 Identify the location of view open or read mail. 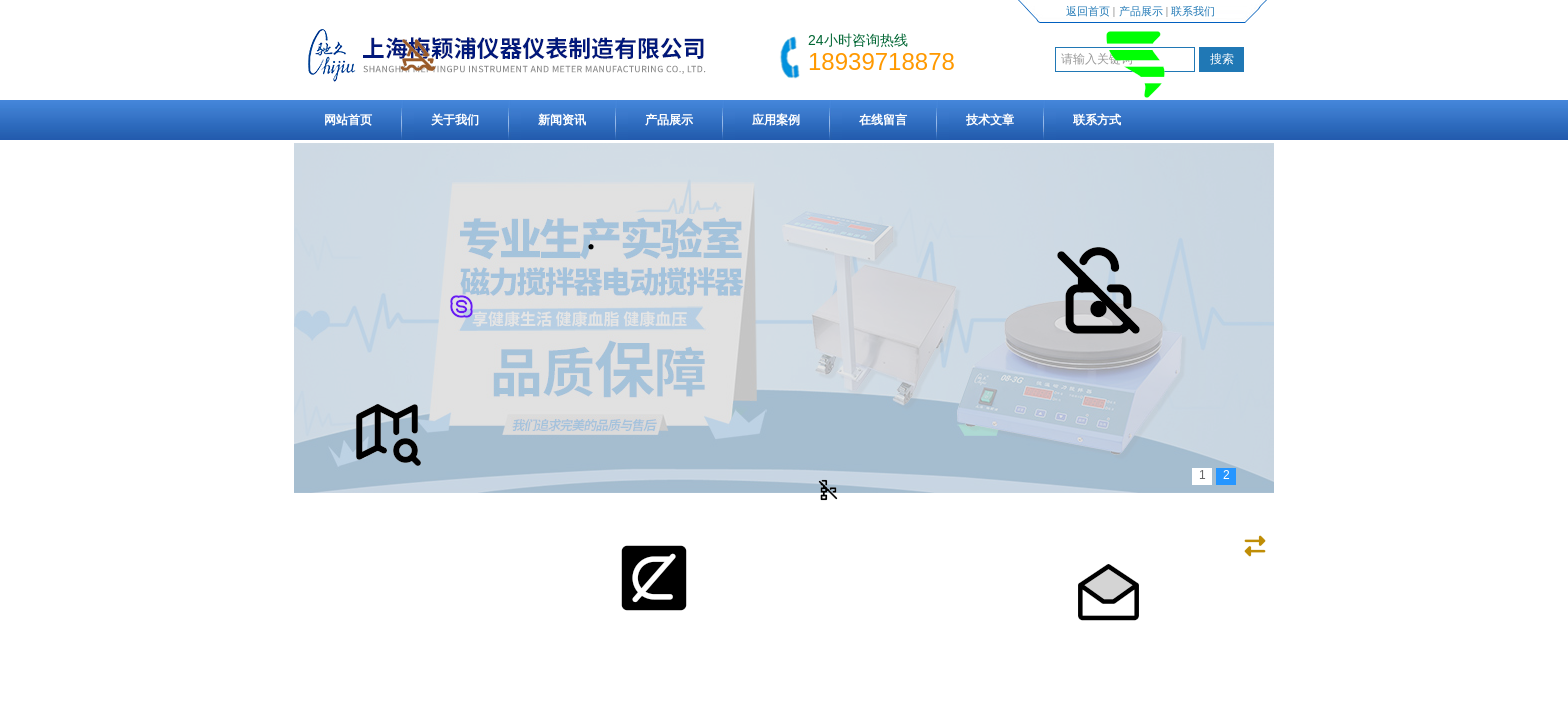
(1108, 594).